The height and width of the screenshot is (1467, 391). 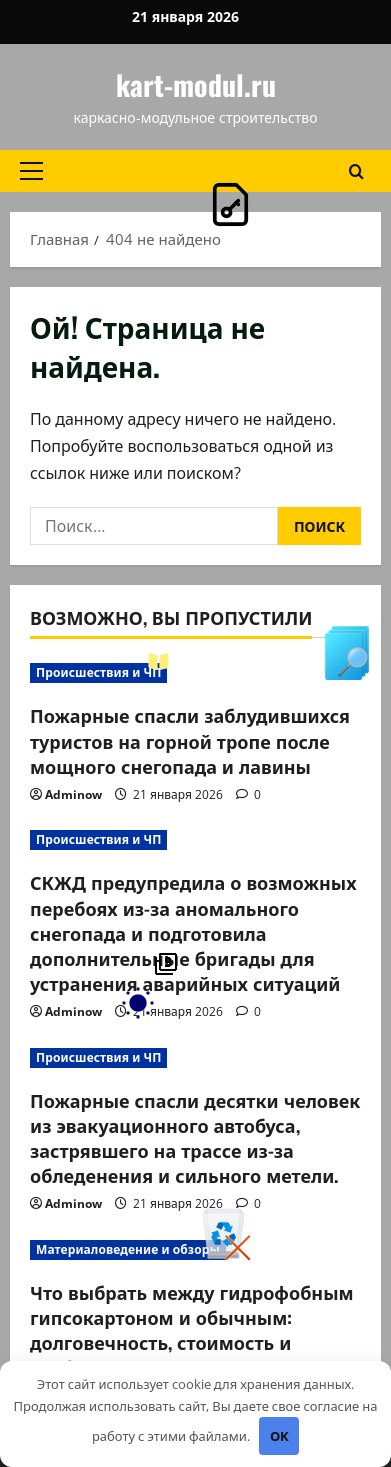 I want to click on adjust screen brightness to low, so click(x=138, y=1003).